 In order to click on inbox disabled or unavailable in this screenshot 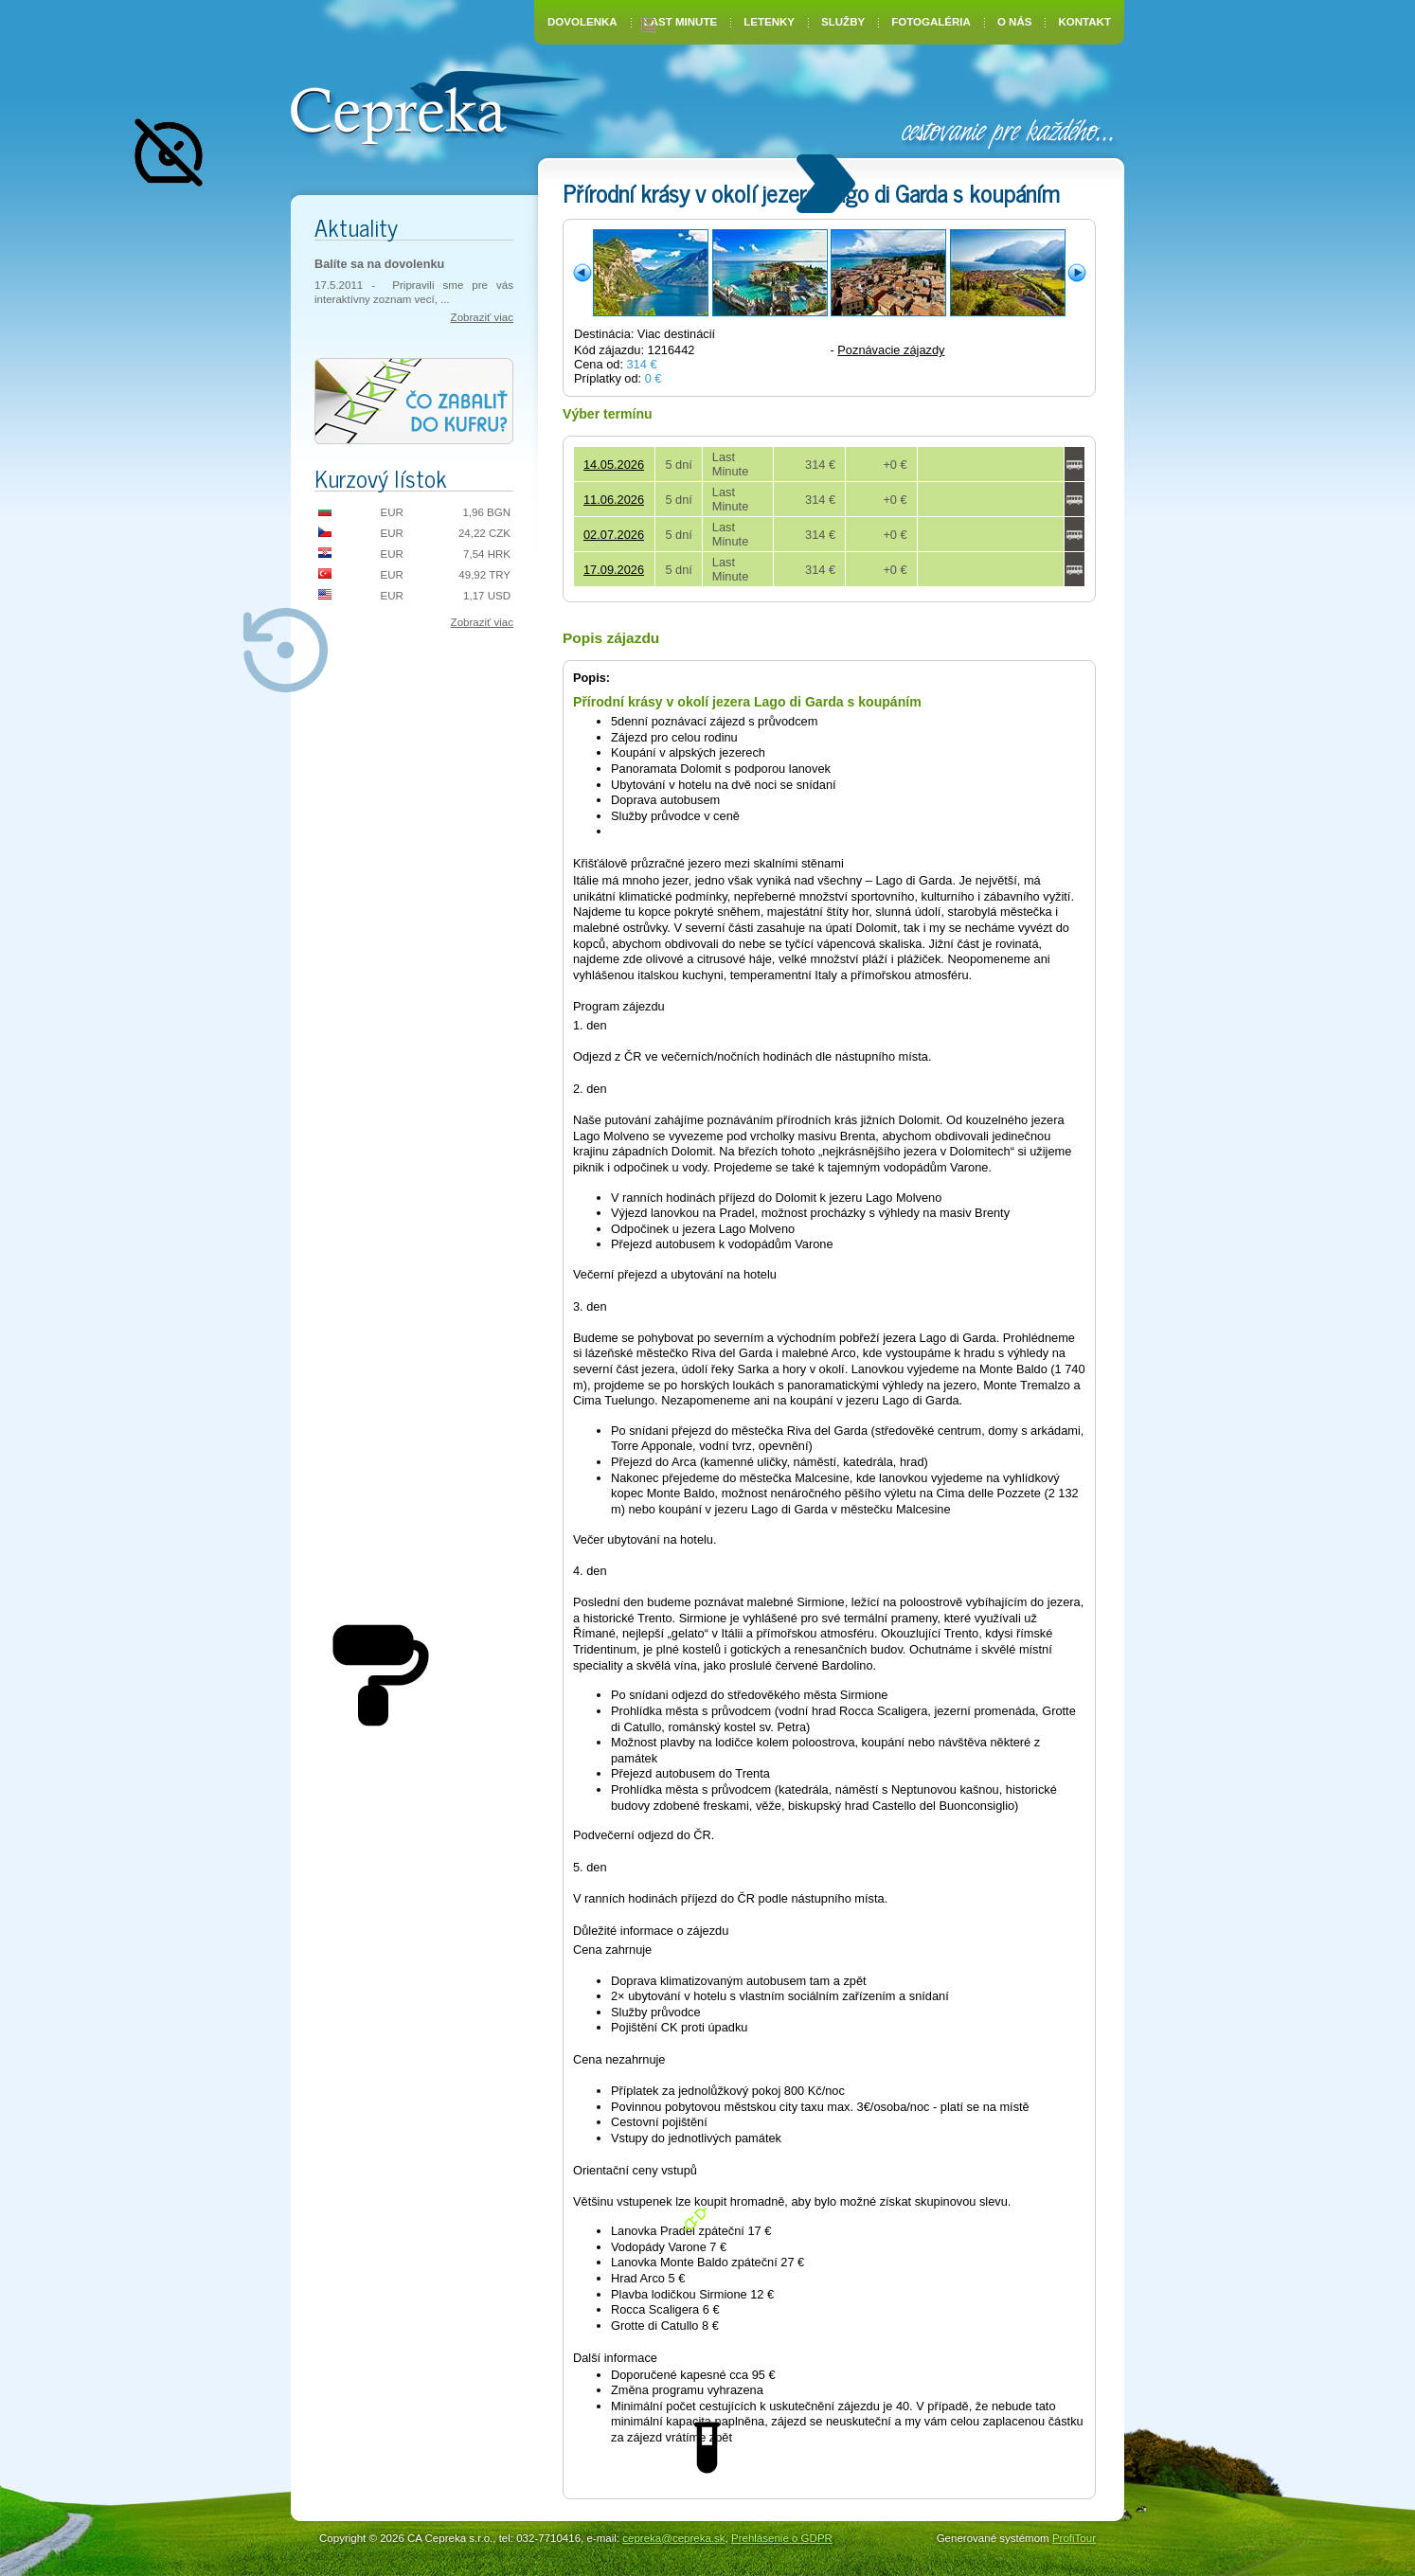, I will do `click(648, 25)`.